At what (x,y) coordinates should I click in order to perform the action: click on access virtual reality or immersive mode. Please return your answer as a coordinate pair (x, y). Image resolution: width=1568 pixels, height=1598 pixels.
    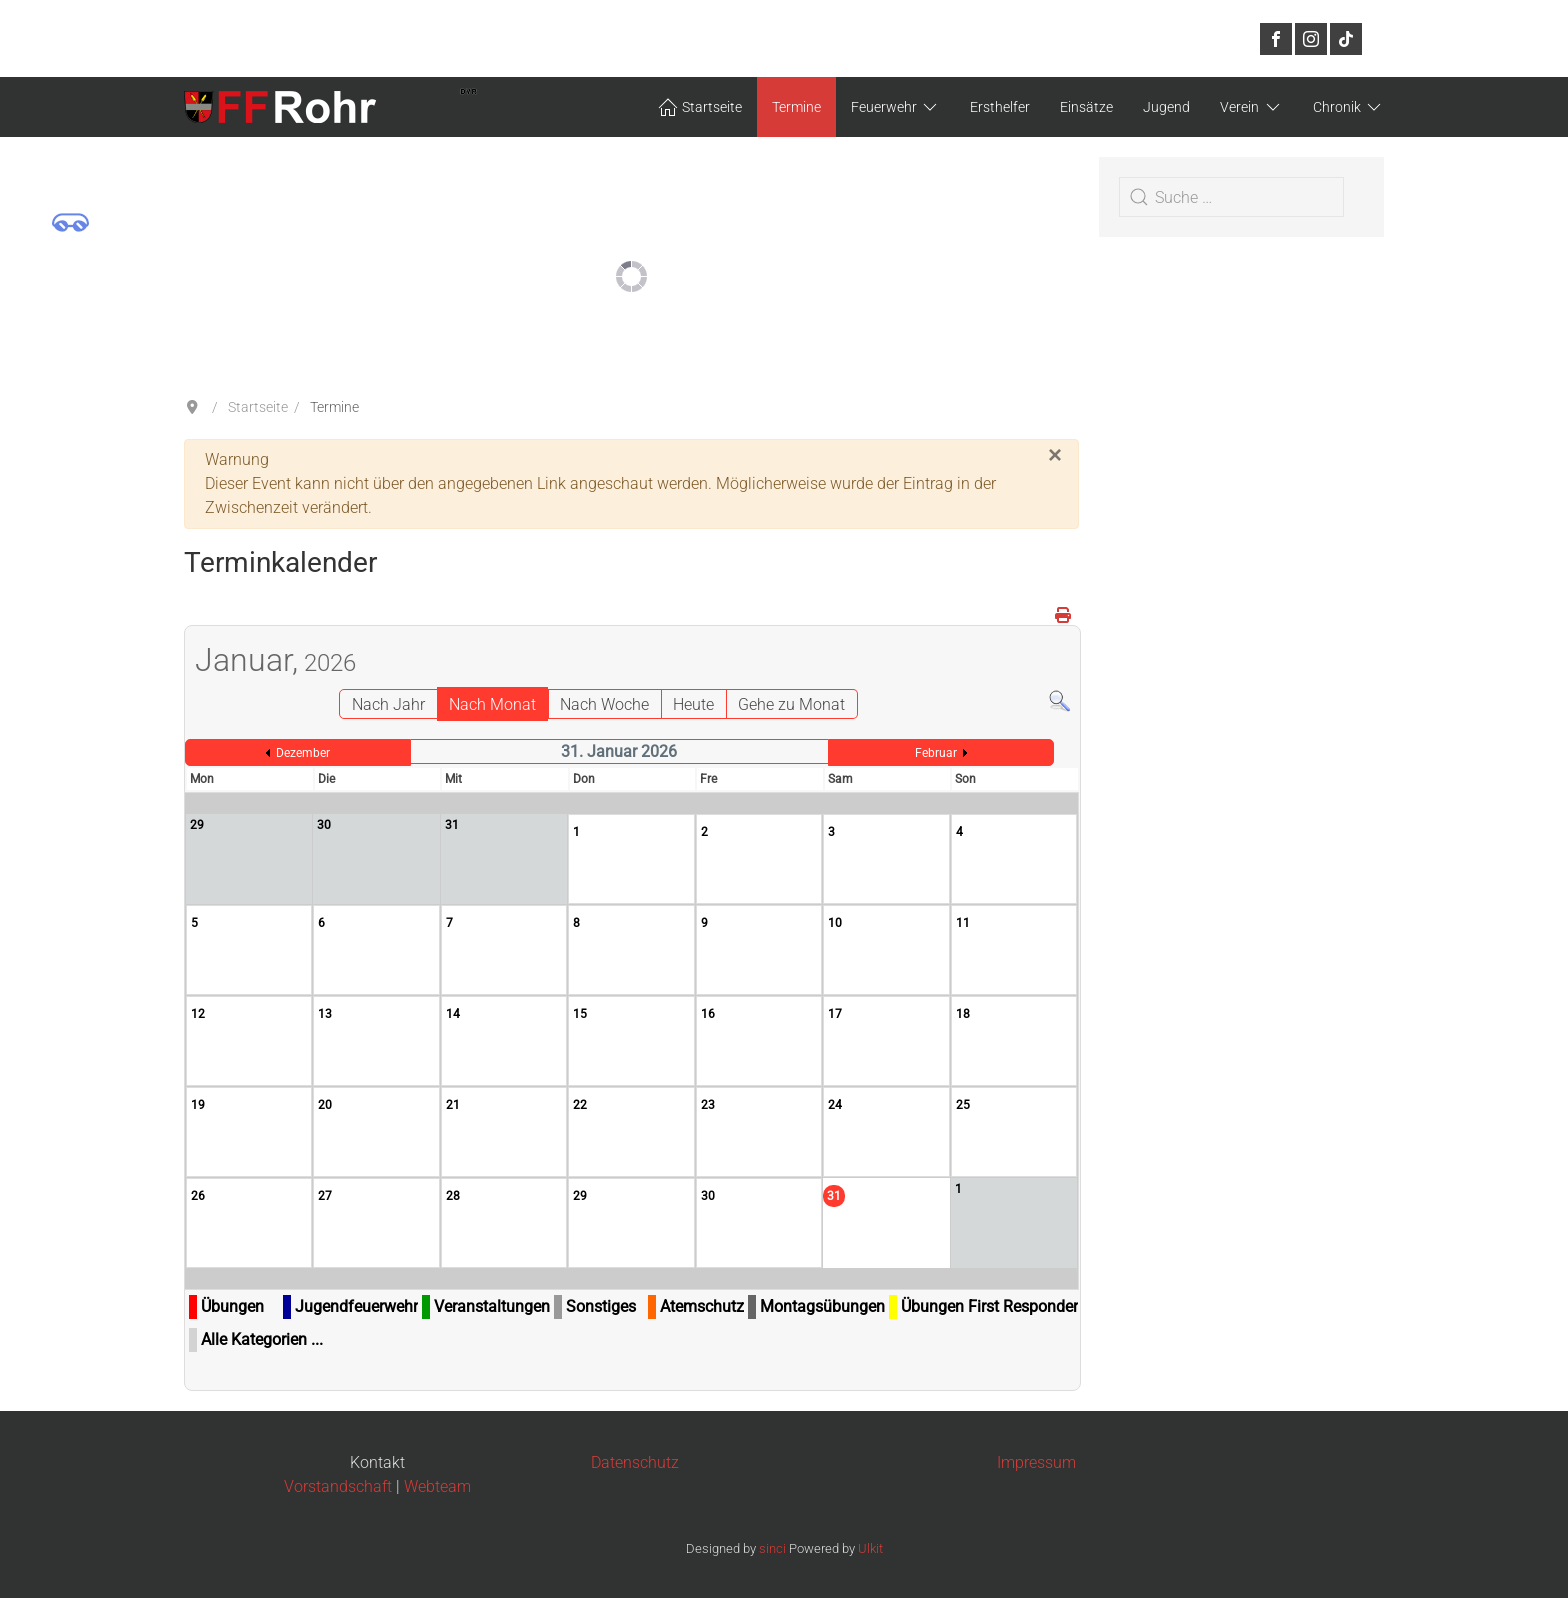
    Looking at the image, I should click on (70, 222).